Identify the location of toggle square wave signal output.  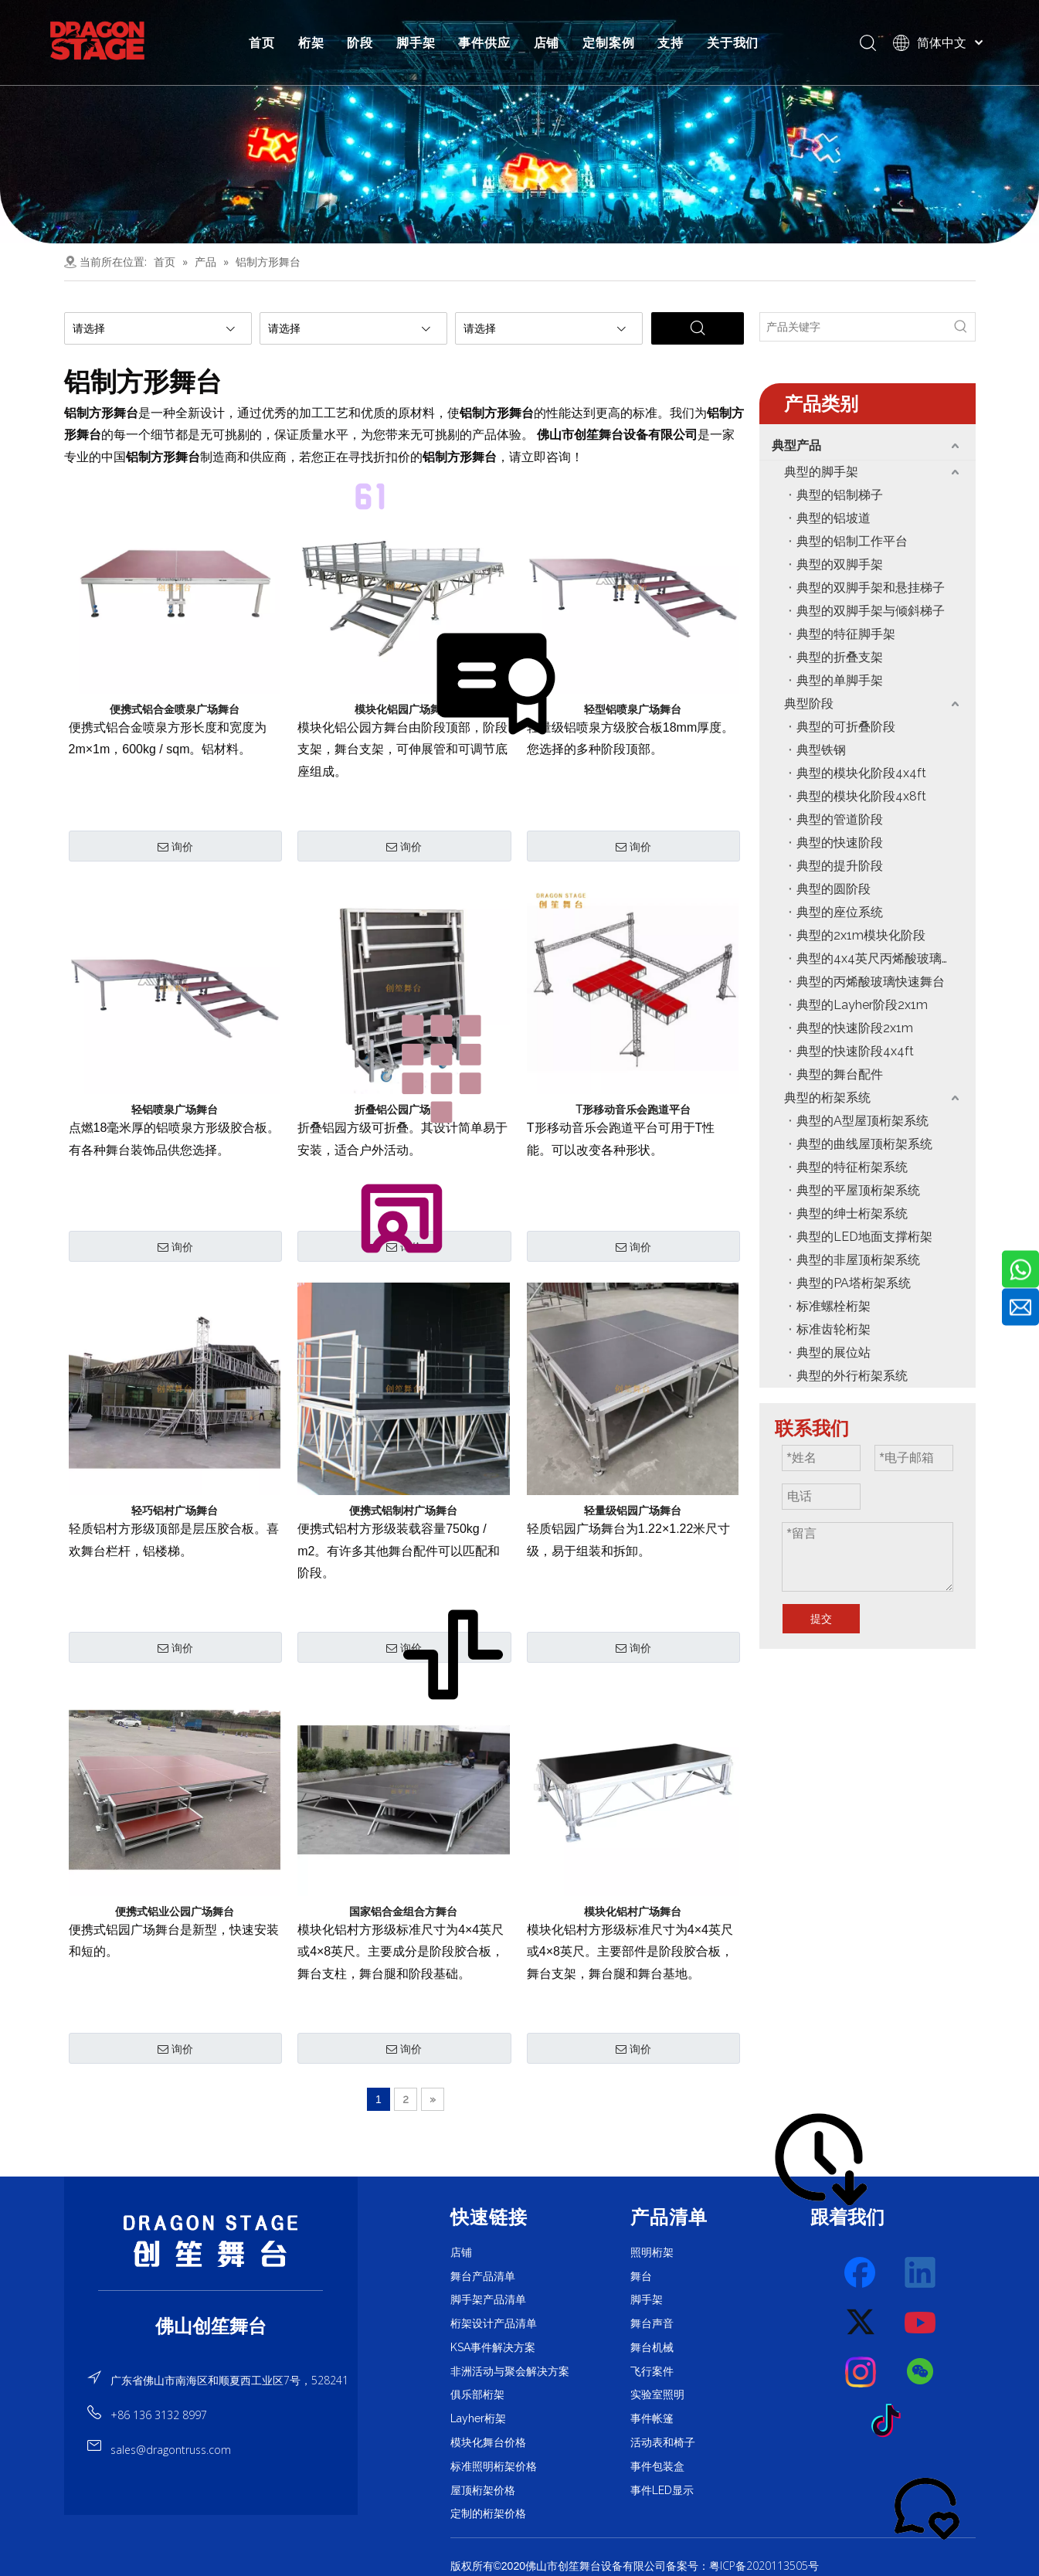
(453, 1654).